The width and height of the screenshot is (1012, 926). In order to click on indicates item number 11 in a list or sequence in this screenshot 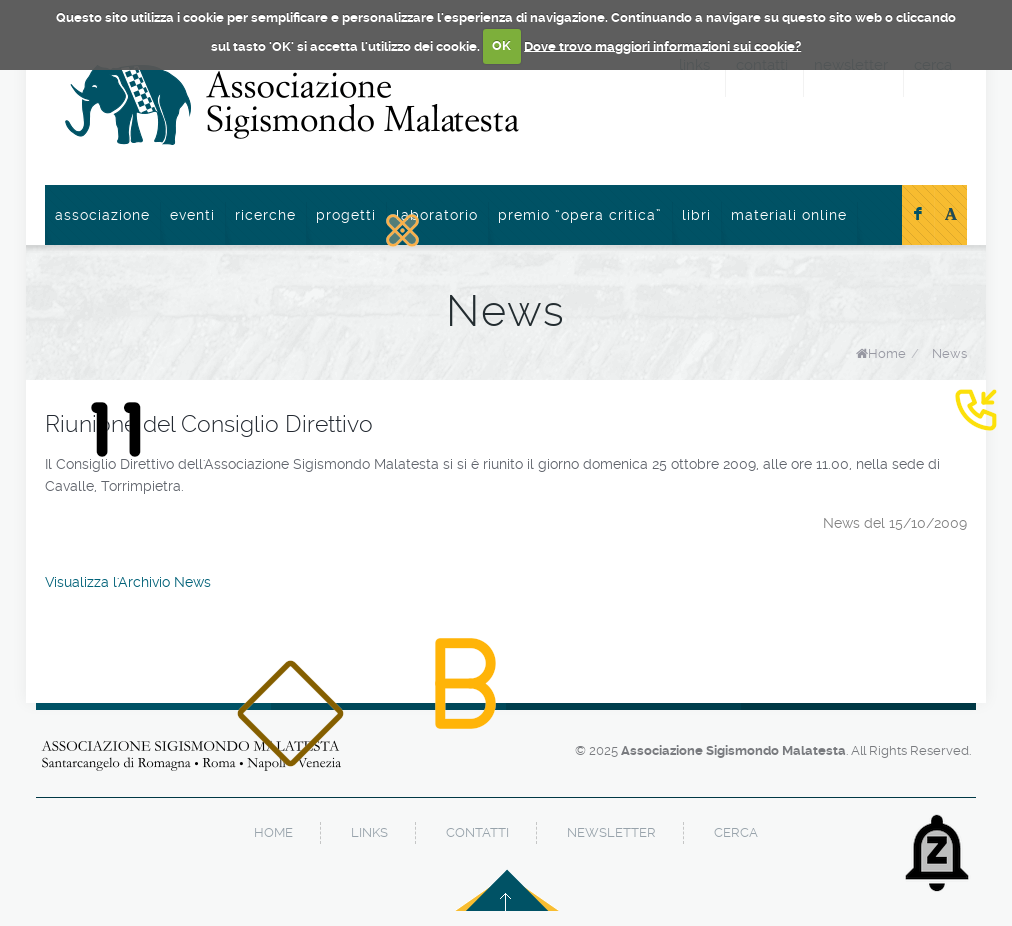, I will do `click(118, 429)`.